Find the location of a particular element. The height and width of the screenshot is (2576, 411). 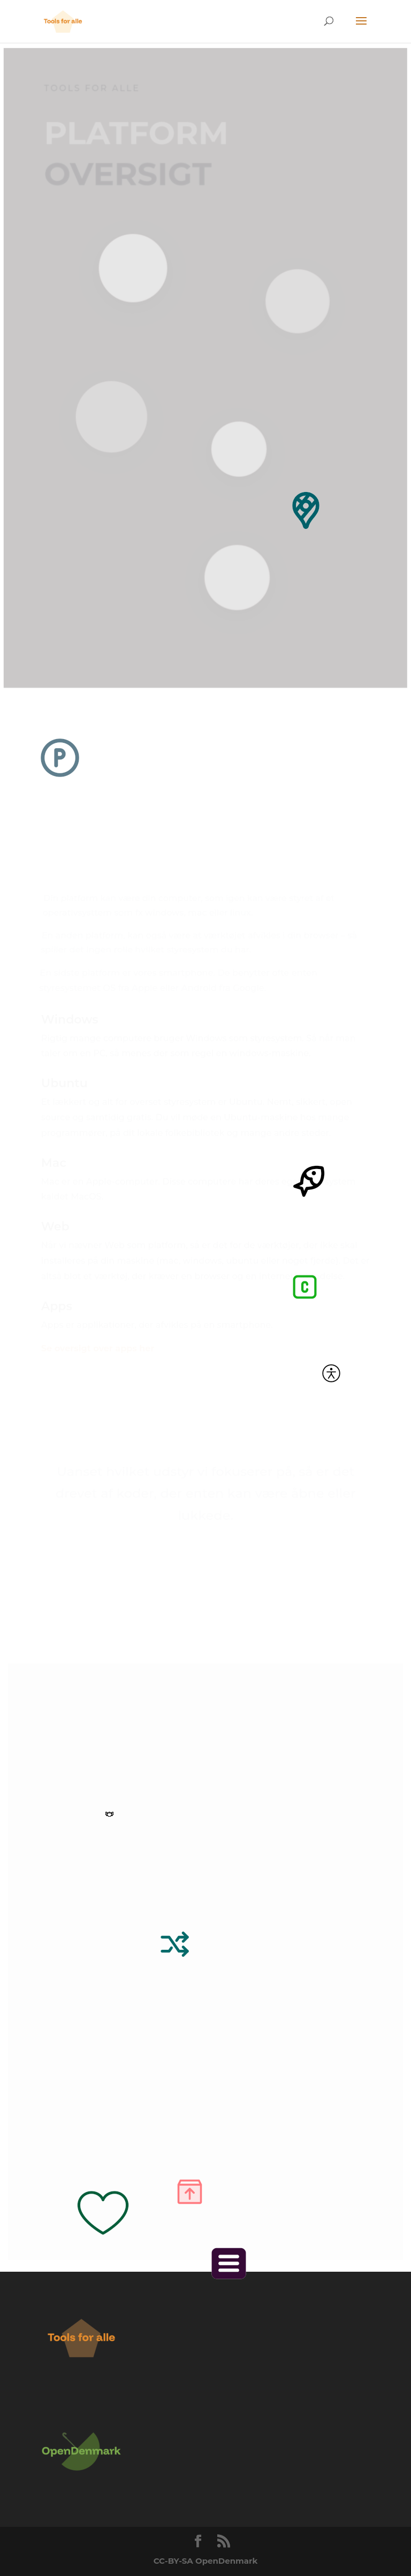

indicates face mask required is located at coordinates (109, 1814).